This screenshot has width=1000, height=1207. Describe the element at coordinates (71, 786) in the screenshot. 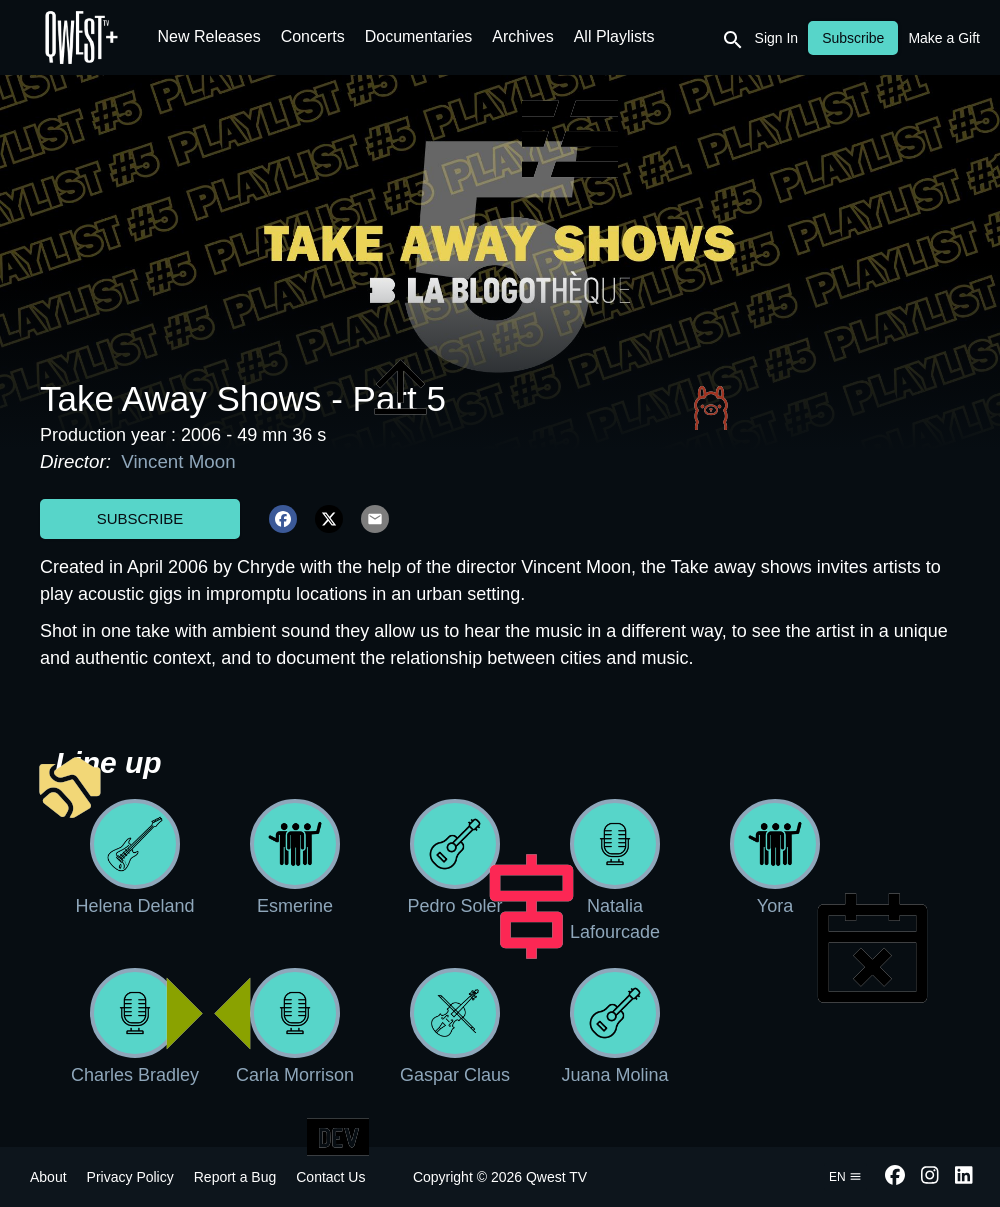

I see `indicates a partnership or collaboration` at that location.